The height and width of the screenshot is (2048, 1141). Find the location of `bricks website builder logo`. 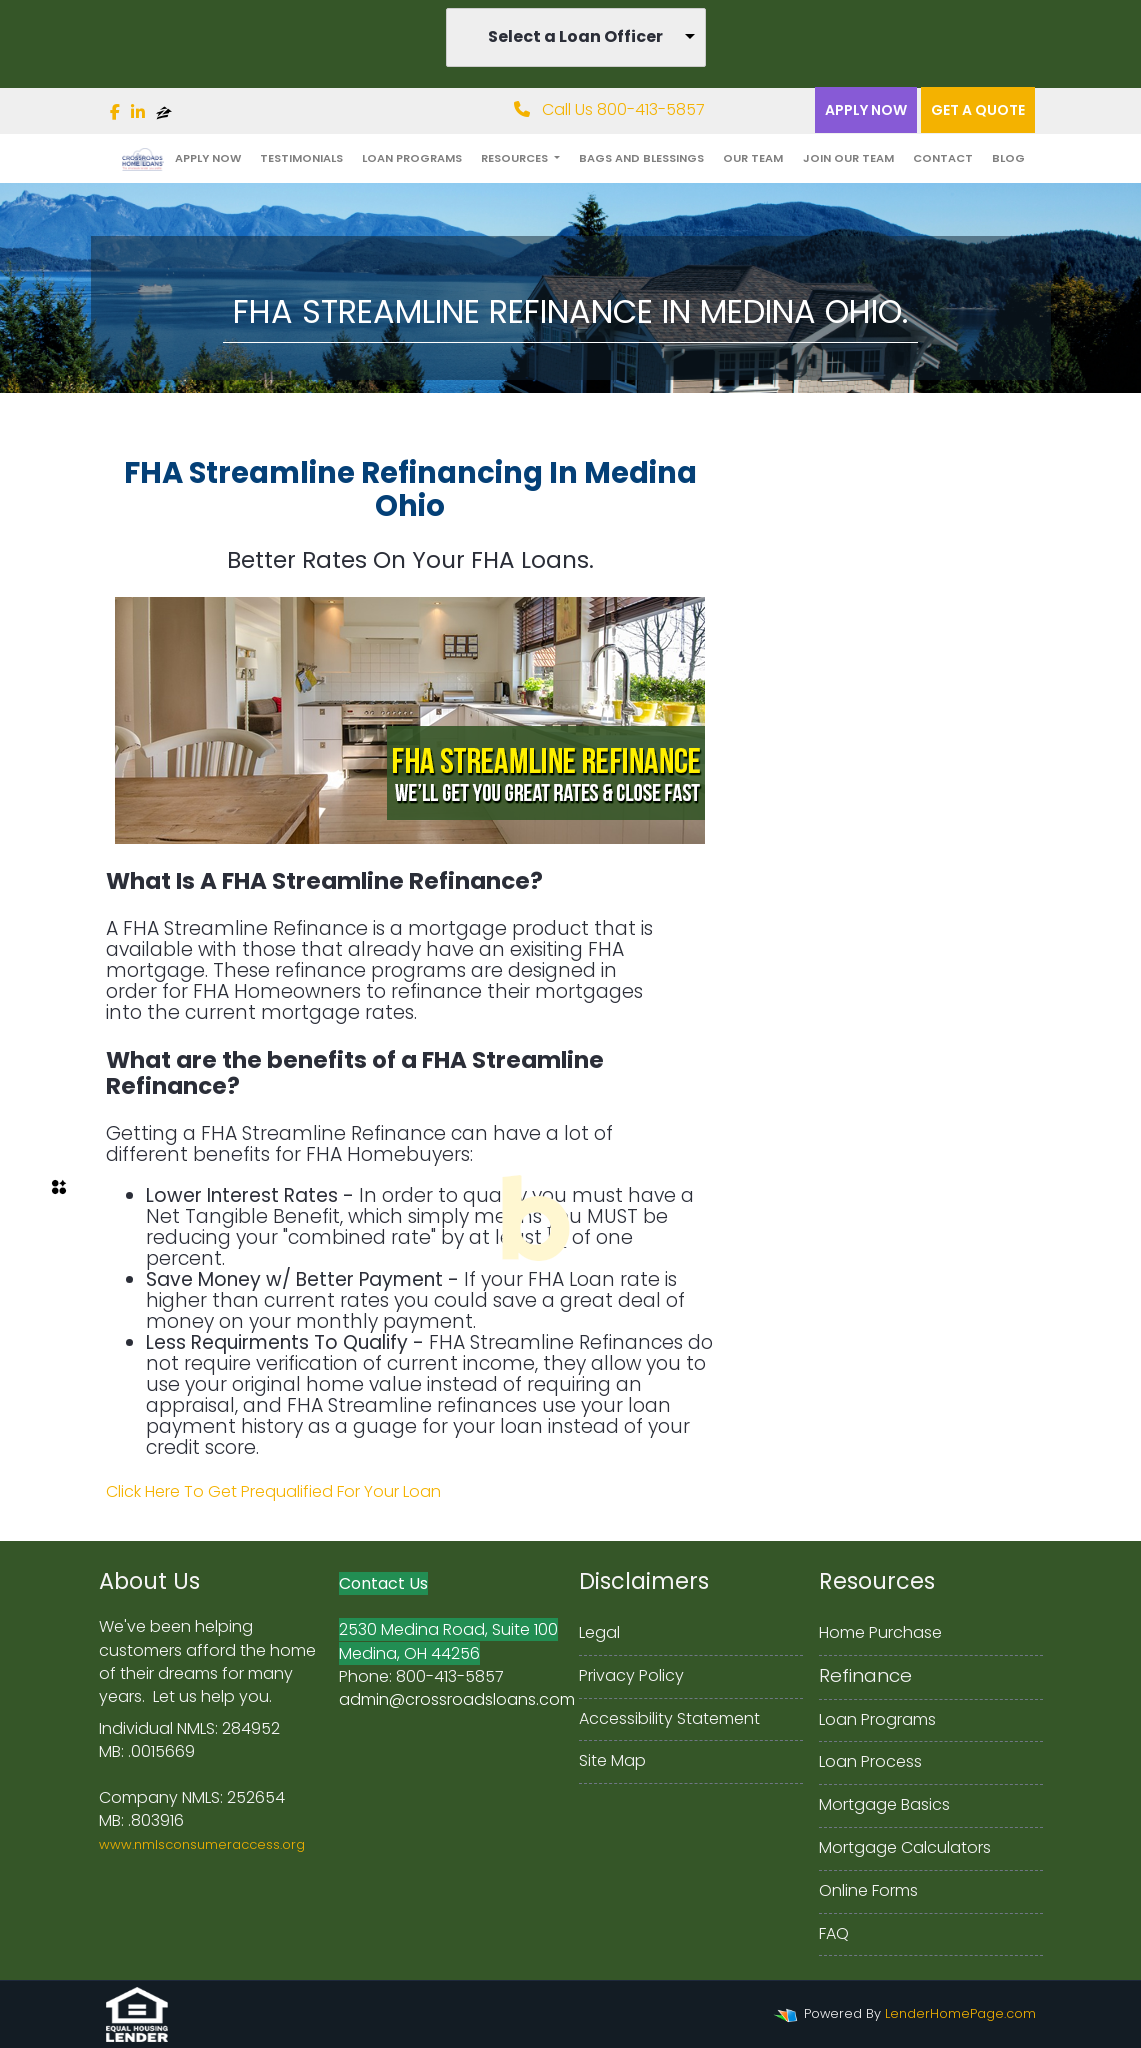

bricks website builder logo is located at coordinates (536, 1218).